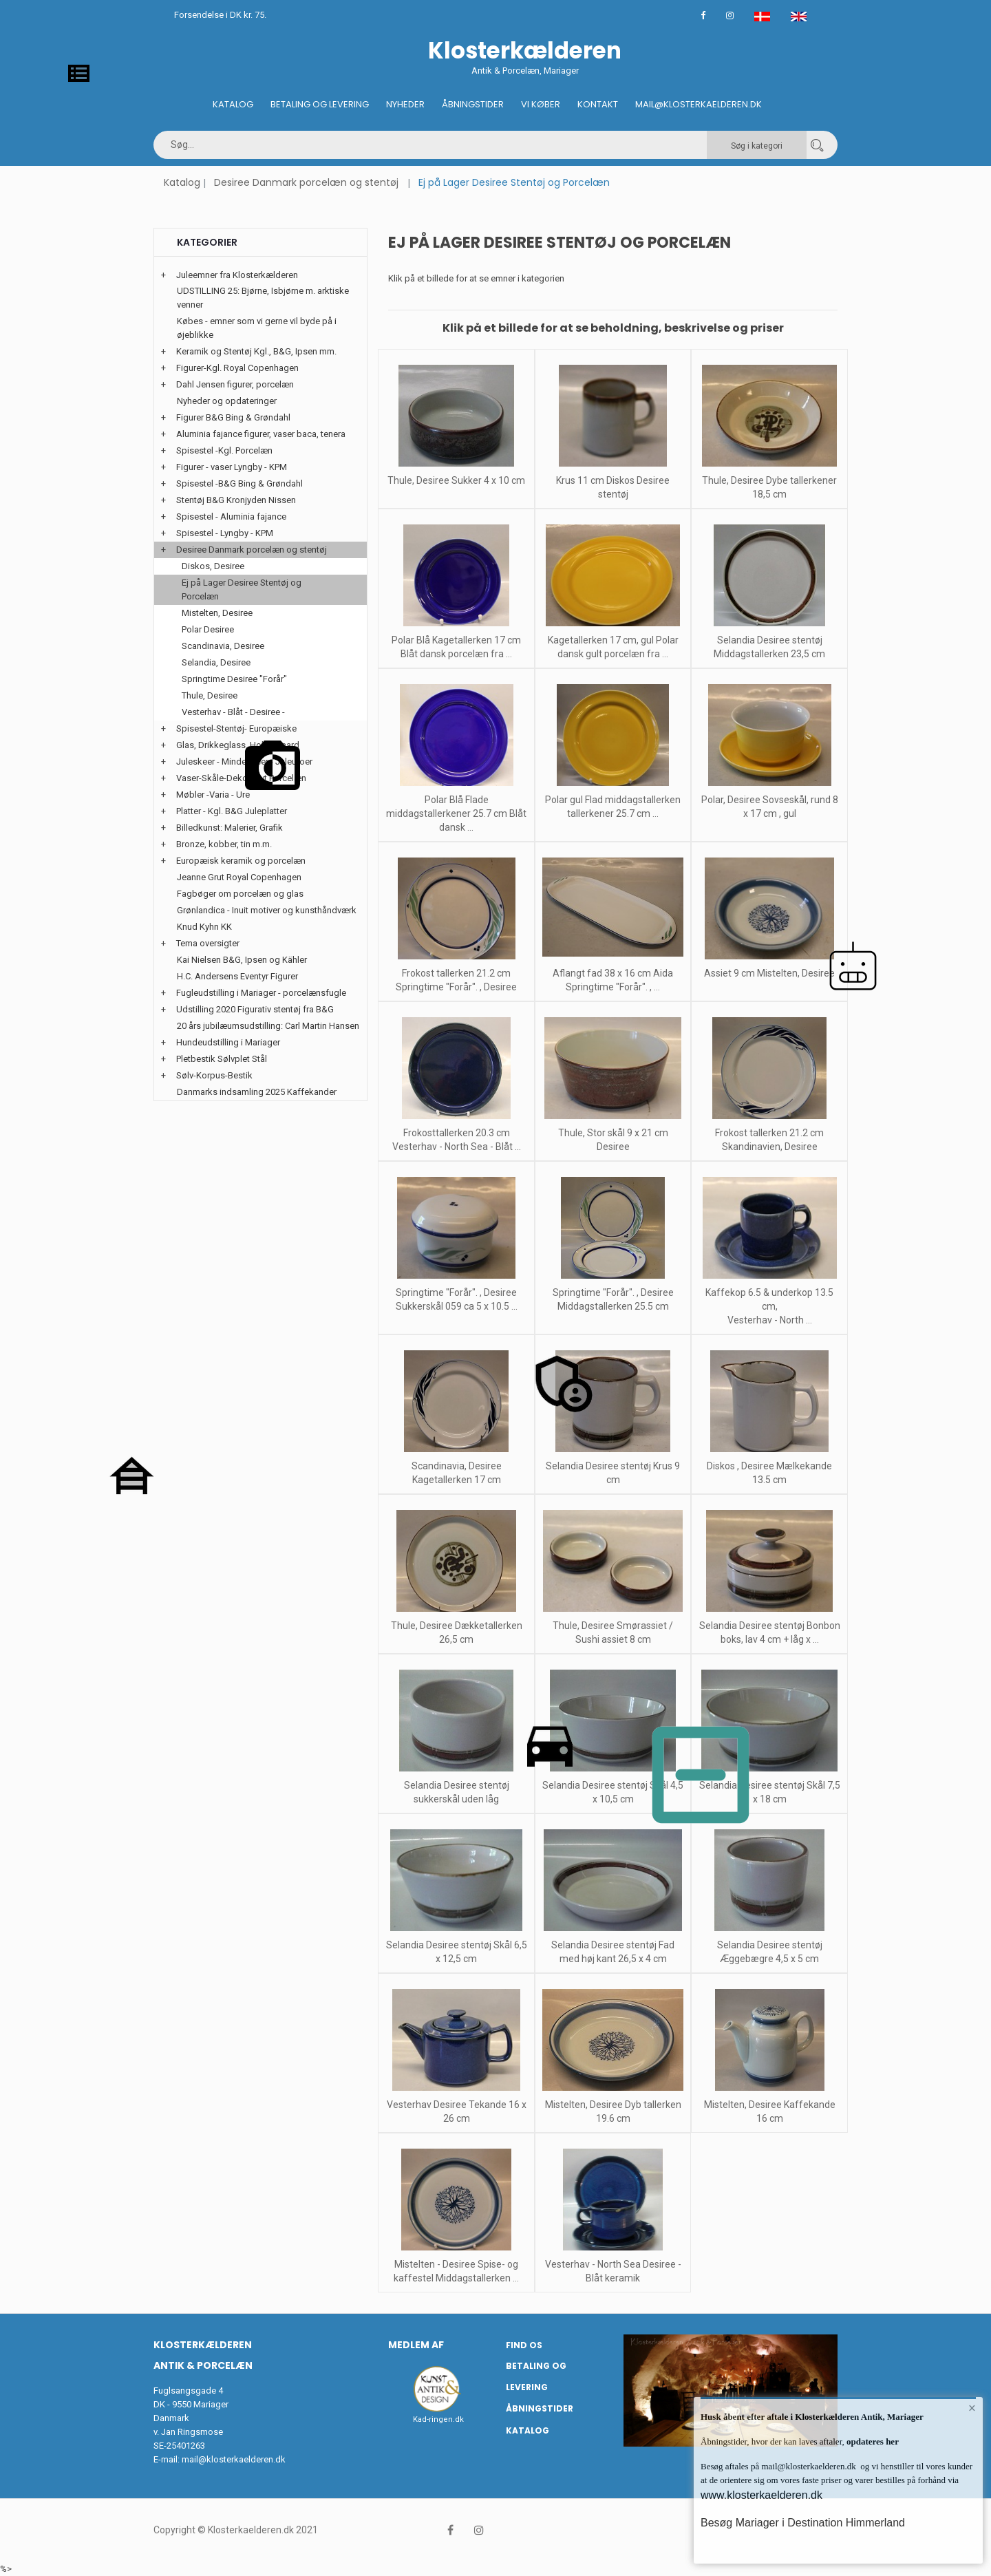 This screenshot has width=991, height=2576. Describe the element at coordinates (561, 1381) in the screenshot. I see `access admin panel settings` at that location.